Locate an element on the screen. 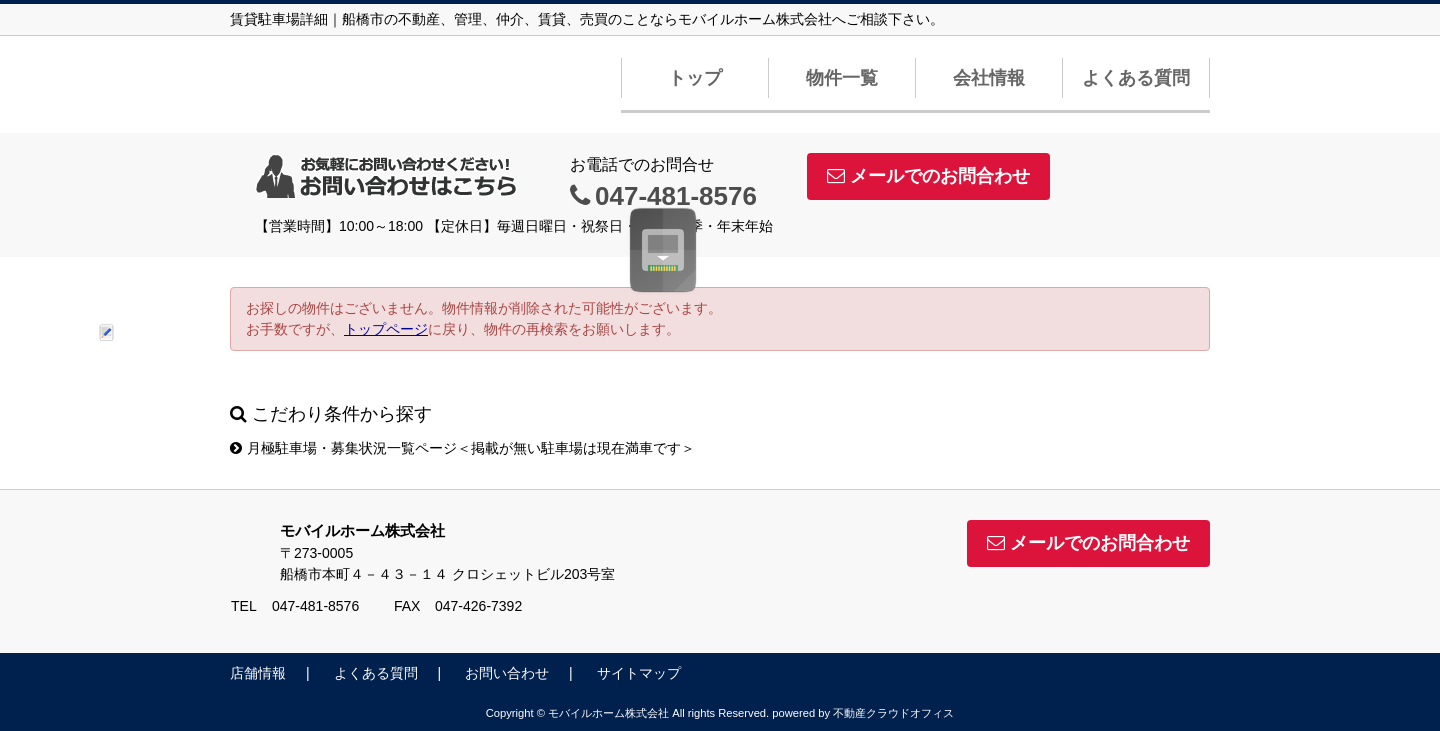 The height and width of the screenshot is (731, 1440). open the software learning center is located at coordinates (106, 332).